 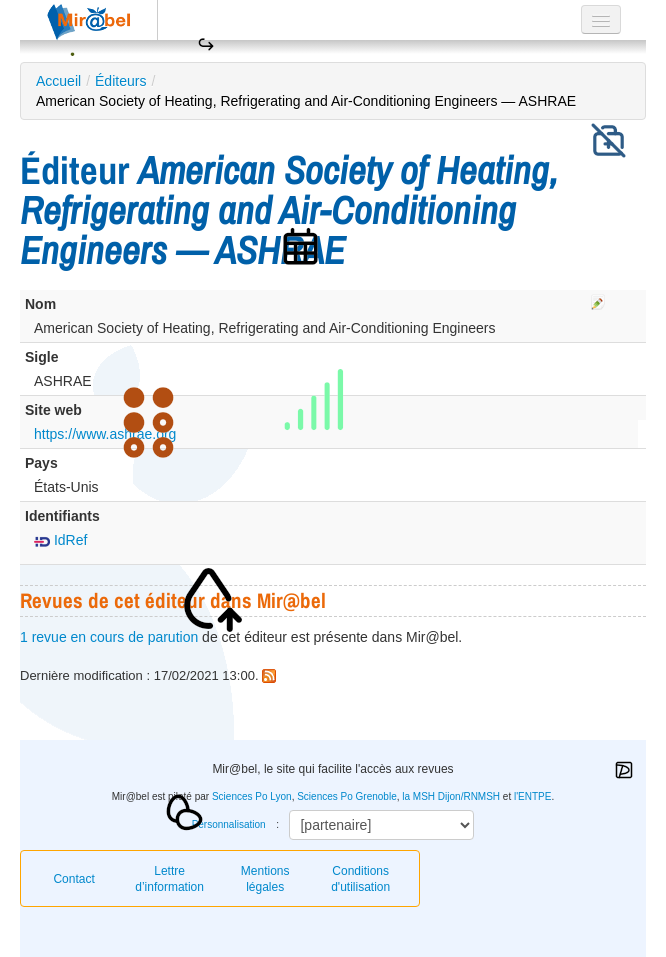 I want to click on view calendar or schedule, so click(x=300, y=247).